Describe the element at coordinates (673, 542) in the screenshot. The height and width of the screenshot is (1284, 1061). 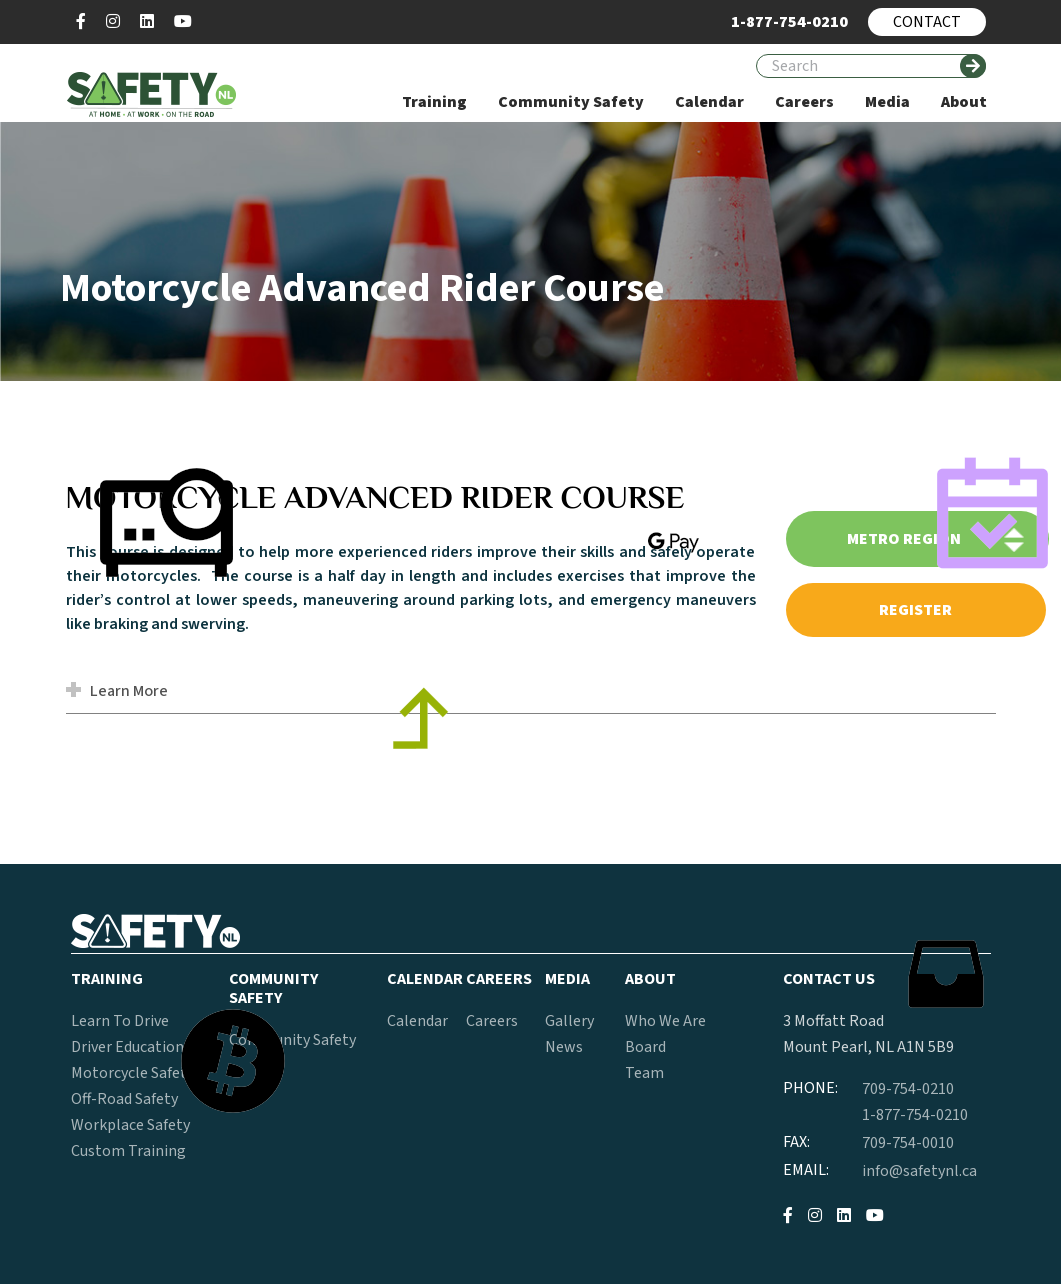
I see `pay with google pay` at that location.